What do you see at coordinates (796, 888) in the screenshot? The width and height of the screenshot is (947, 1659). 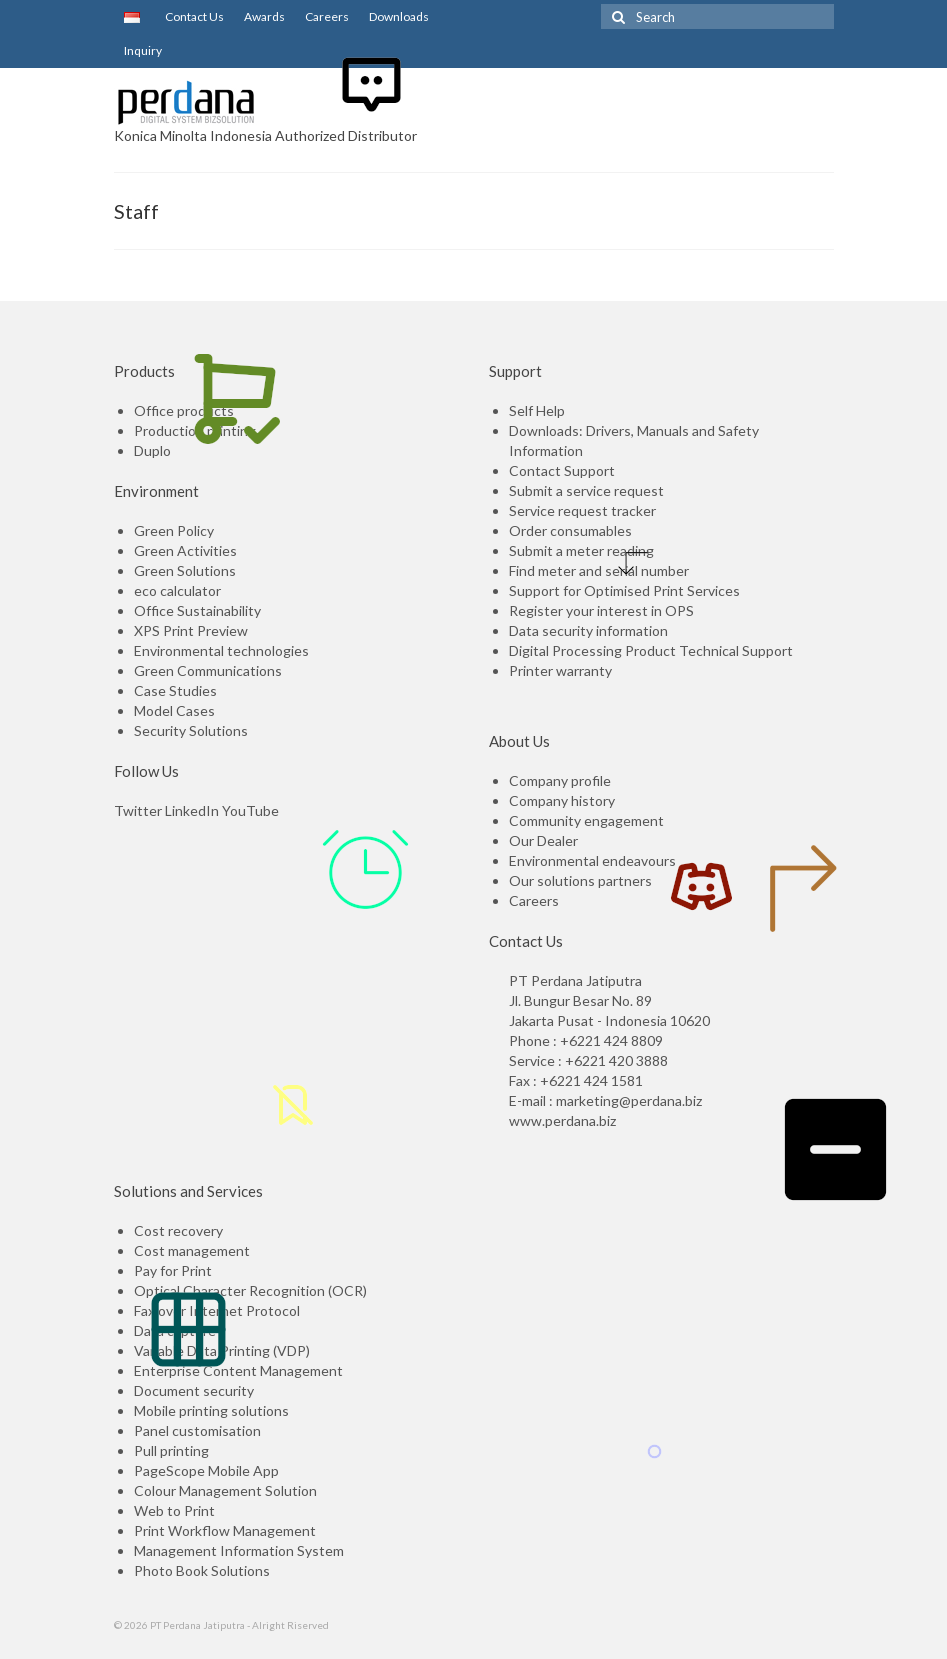 I see `reply to a message` at bounding box center [796, 888].